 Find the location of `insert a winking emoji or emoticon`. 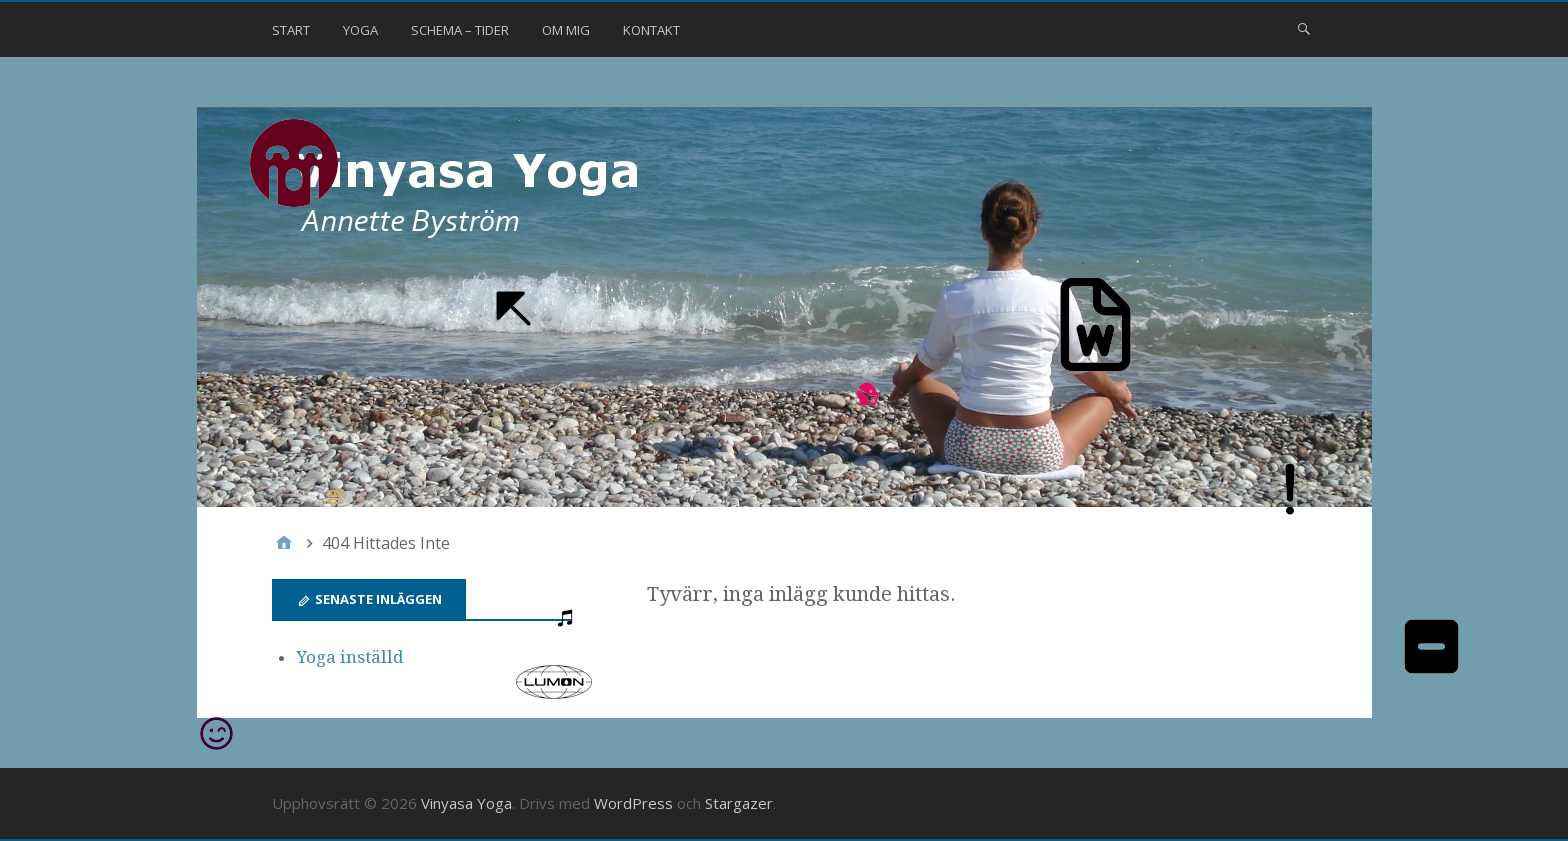

insert a winking emoji or emoticon is located at coordinates (216, 733).